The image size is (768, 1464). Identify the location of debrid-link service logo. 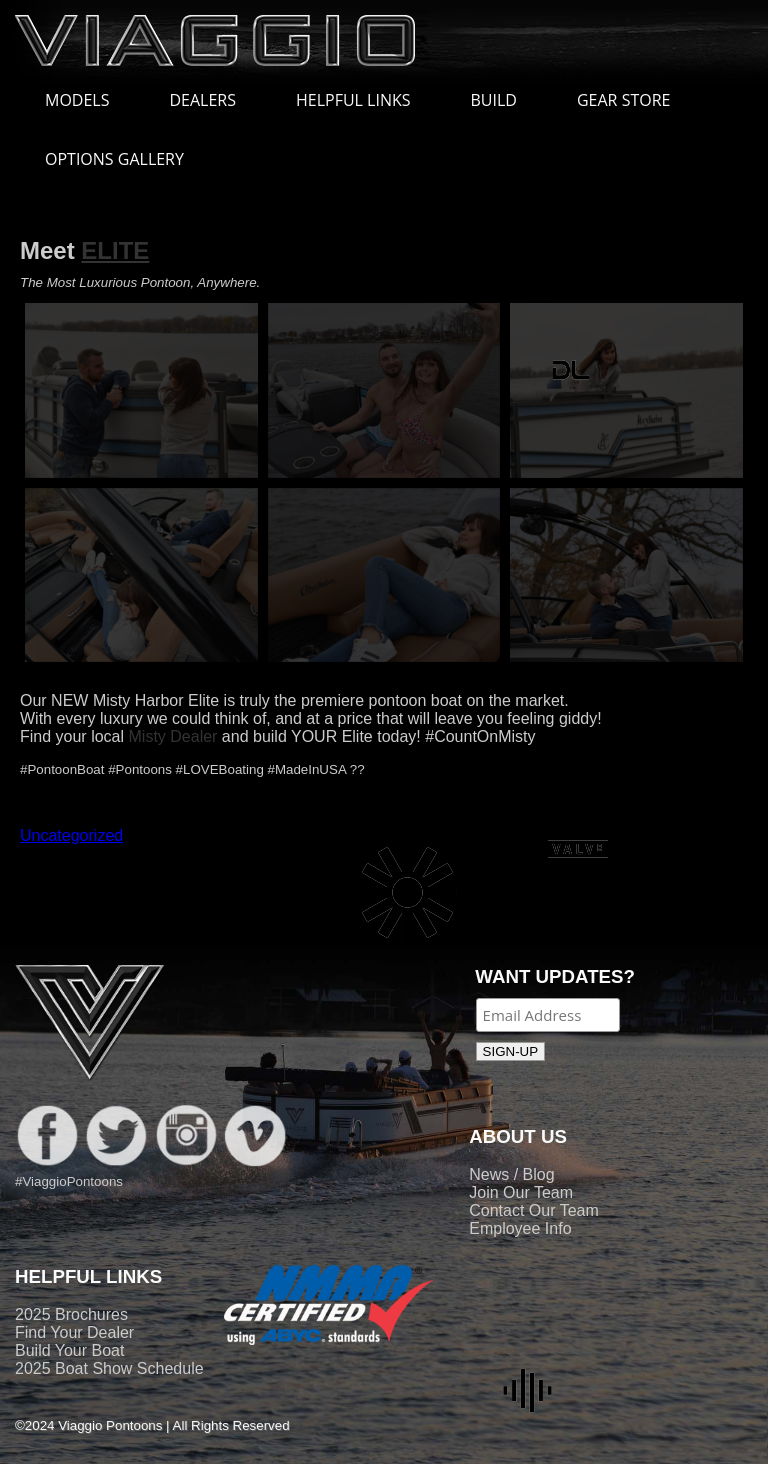
(571, 370).